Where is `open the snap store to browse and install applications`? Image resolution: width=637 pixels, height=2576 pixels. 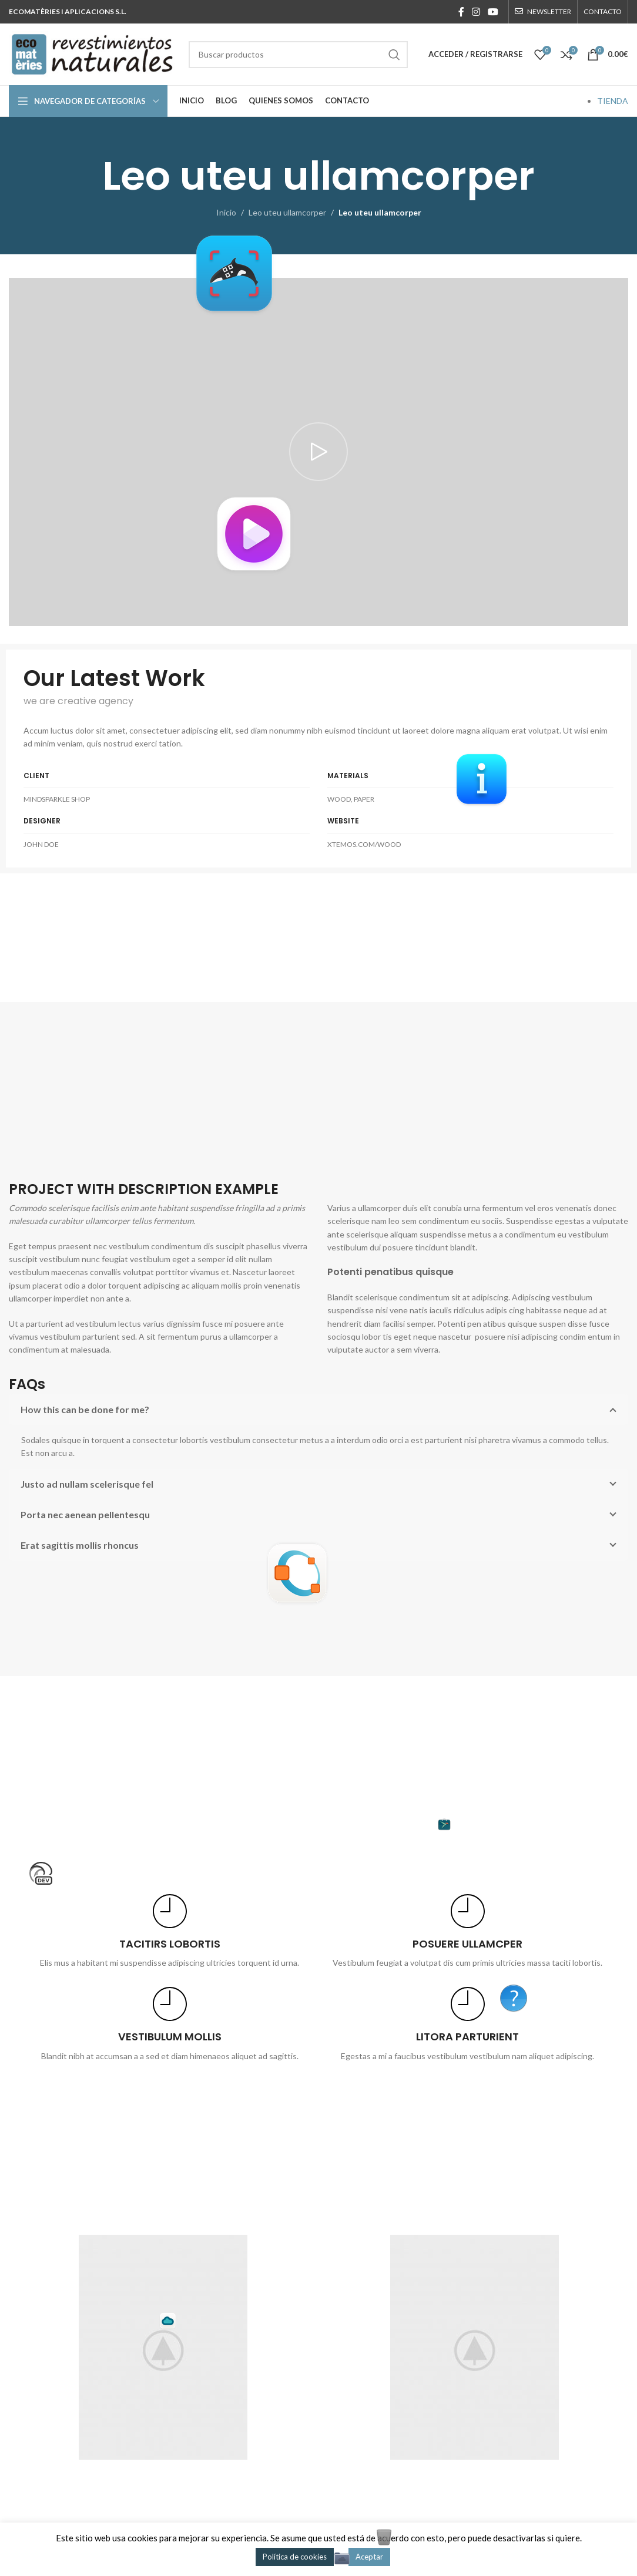 open the snap store to browse and install applications is located at coordinates (444, 1825).